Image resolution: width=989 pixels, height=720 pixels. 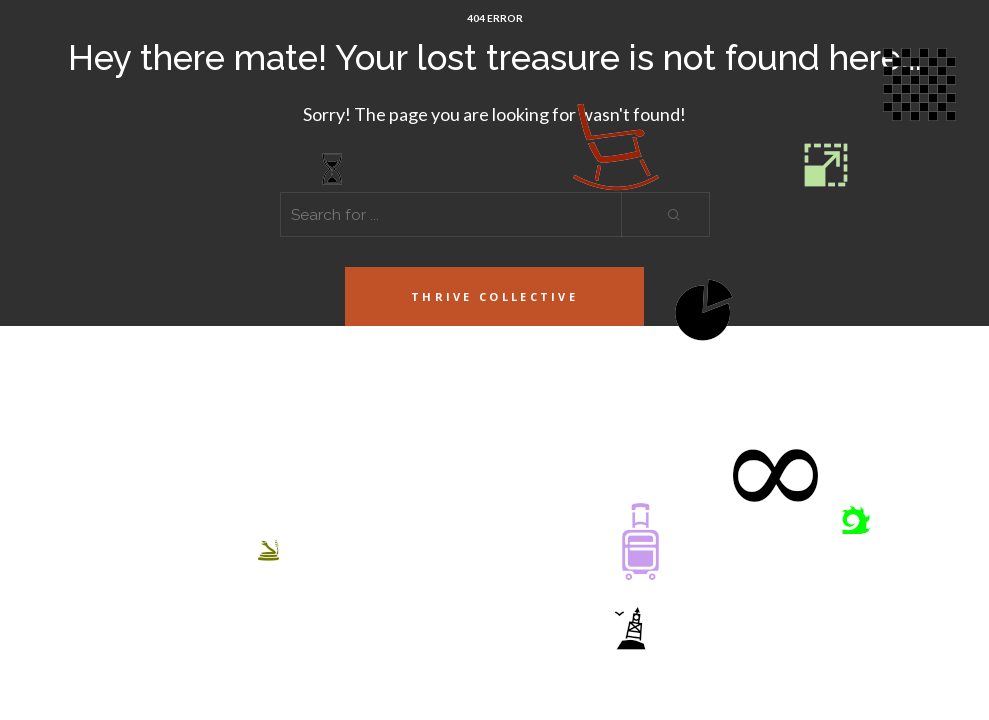 What do you see at coordinates (826, 165) in the screenshot?
I see `resize an element or window` at bounding box center [826, 165].